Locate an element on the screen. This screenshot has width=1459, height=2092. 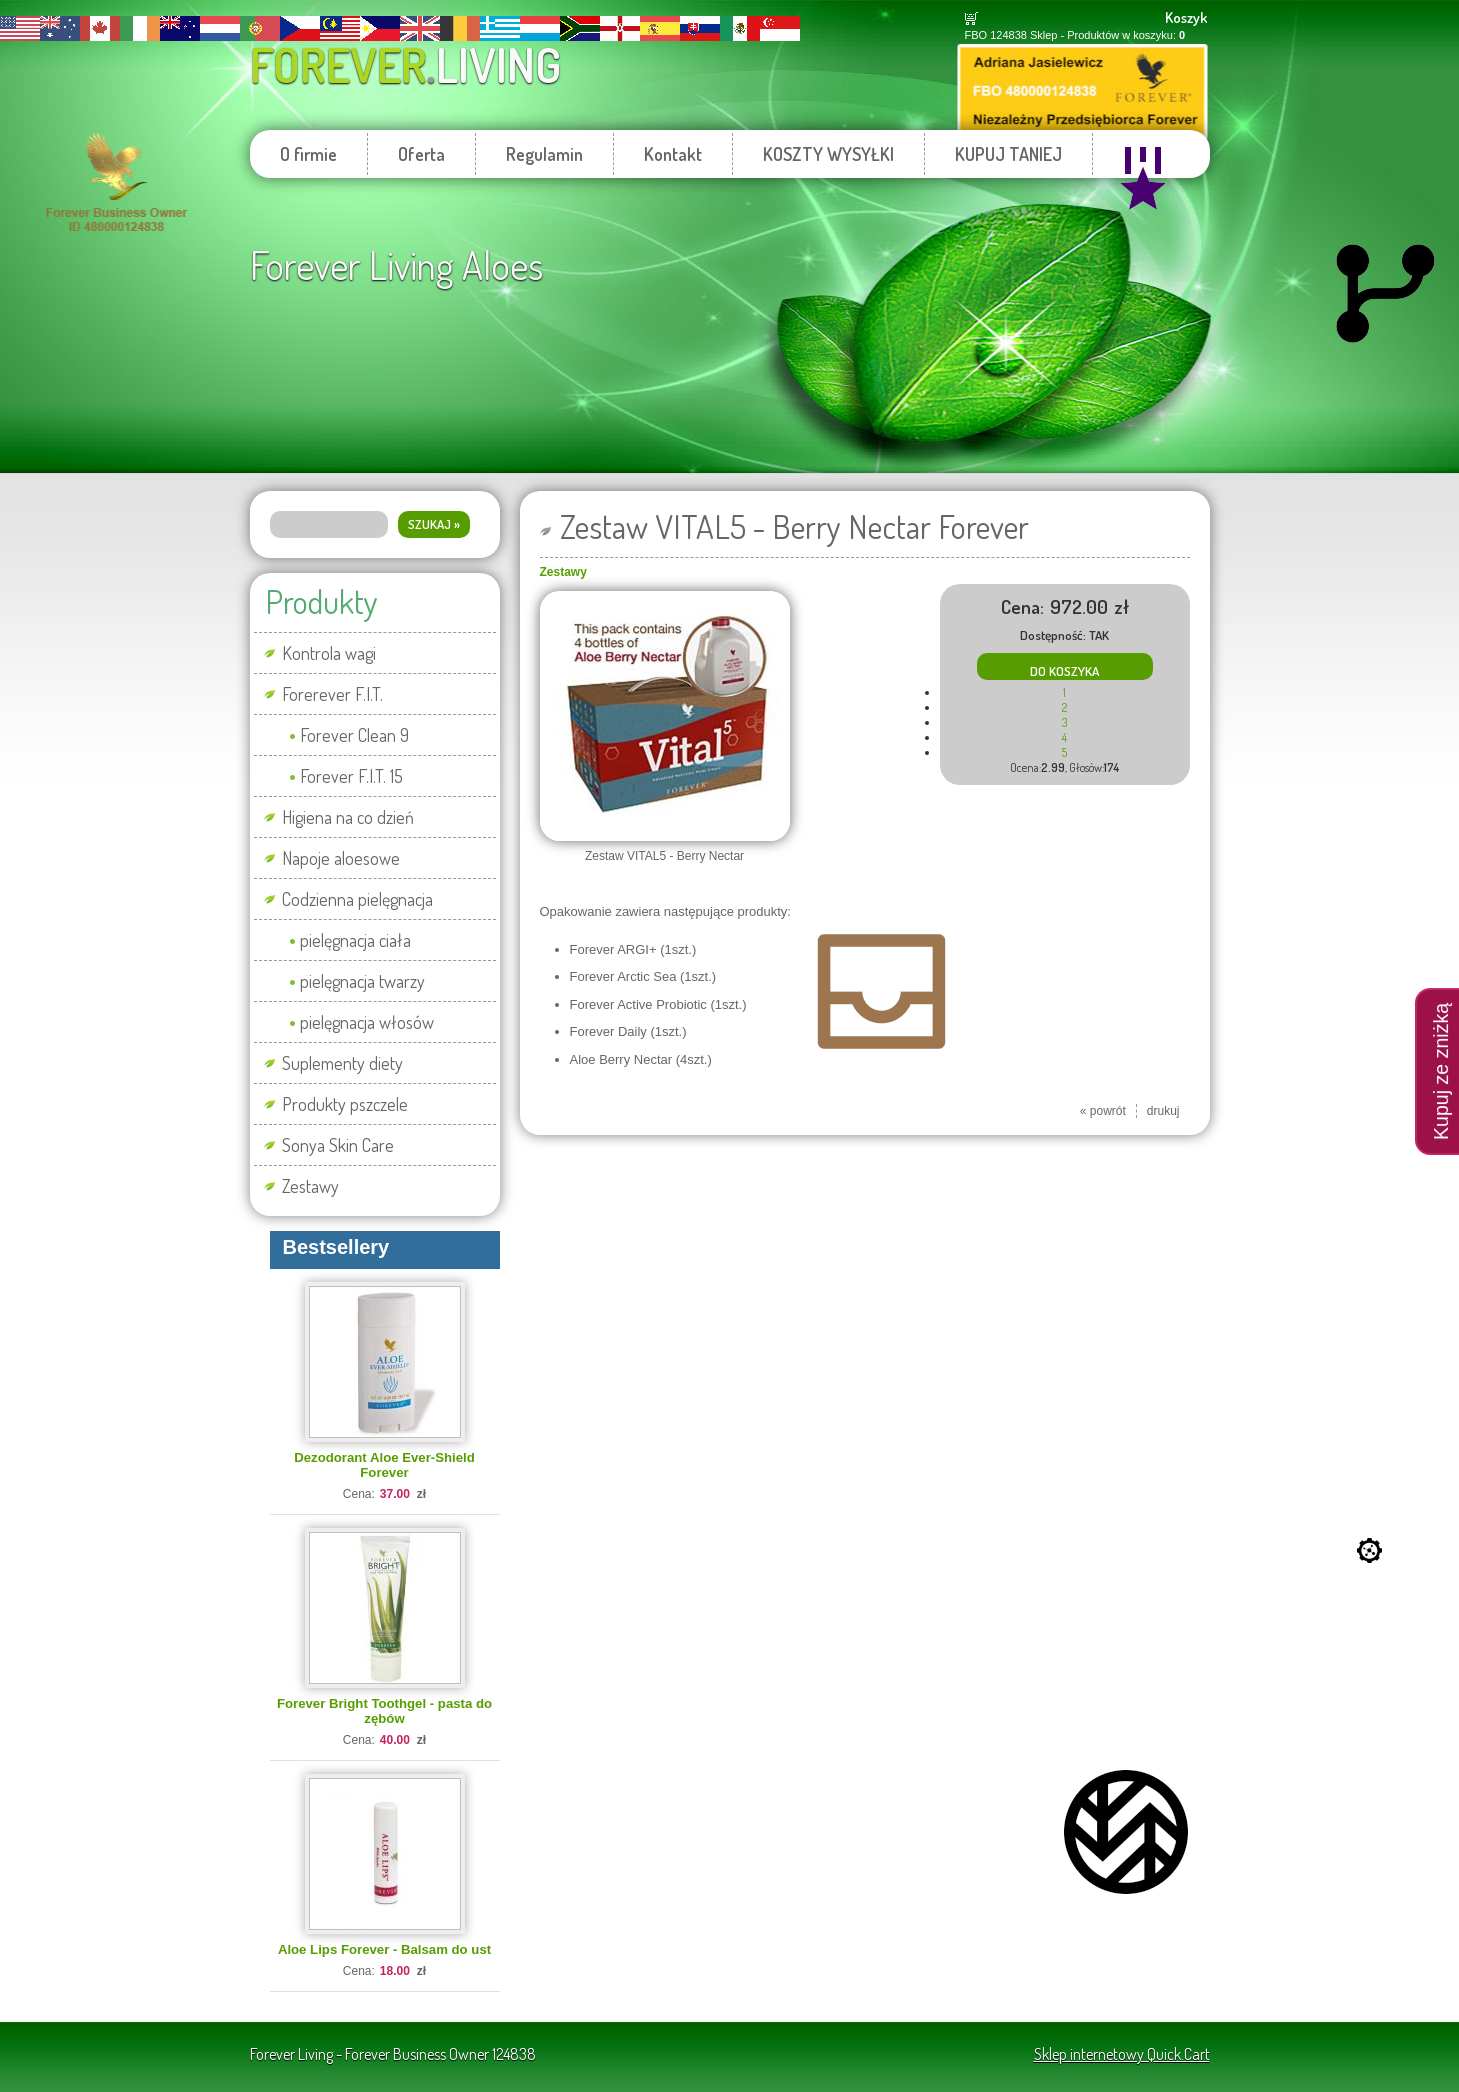
view your inbox is located at coordinates (881, 991).